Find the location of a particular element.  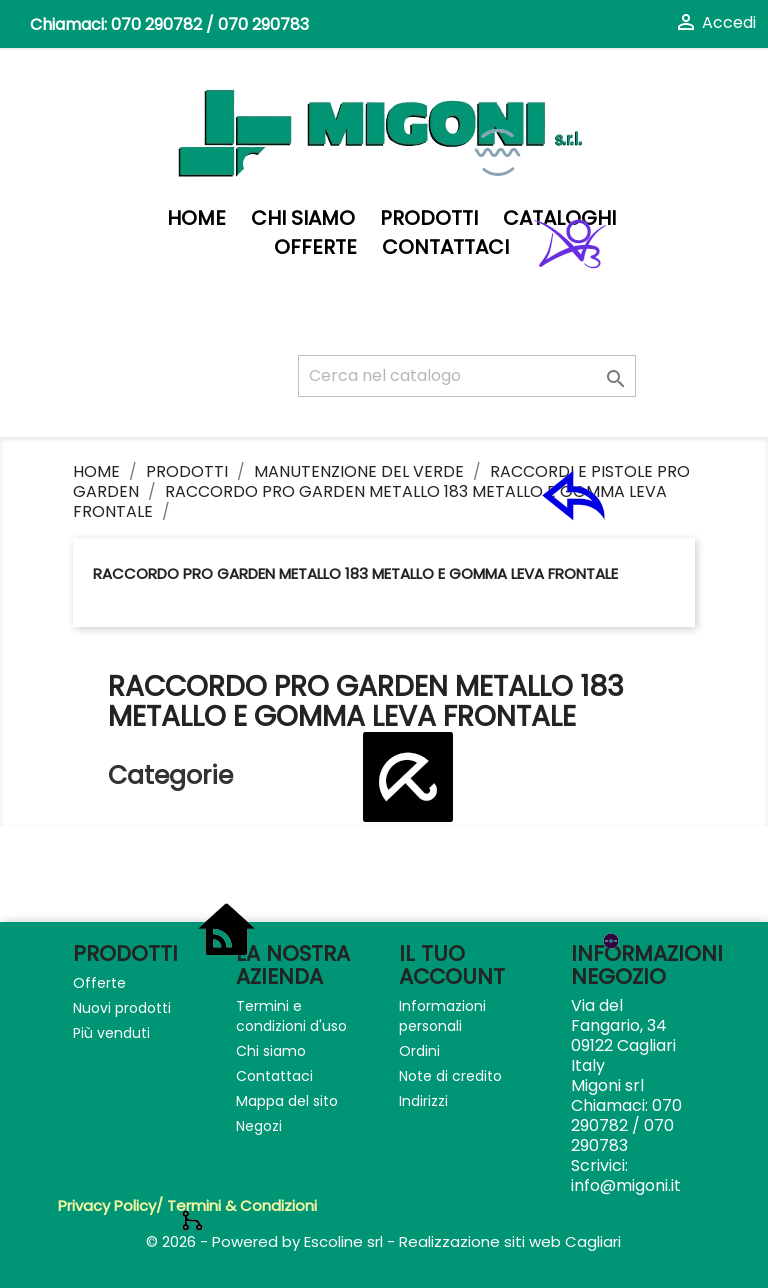

reply to a message or email is located at coordinates (576, 495).